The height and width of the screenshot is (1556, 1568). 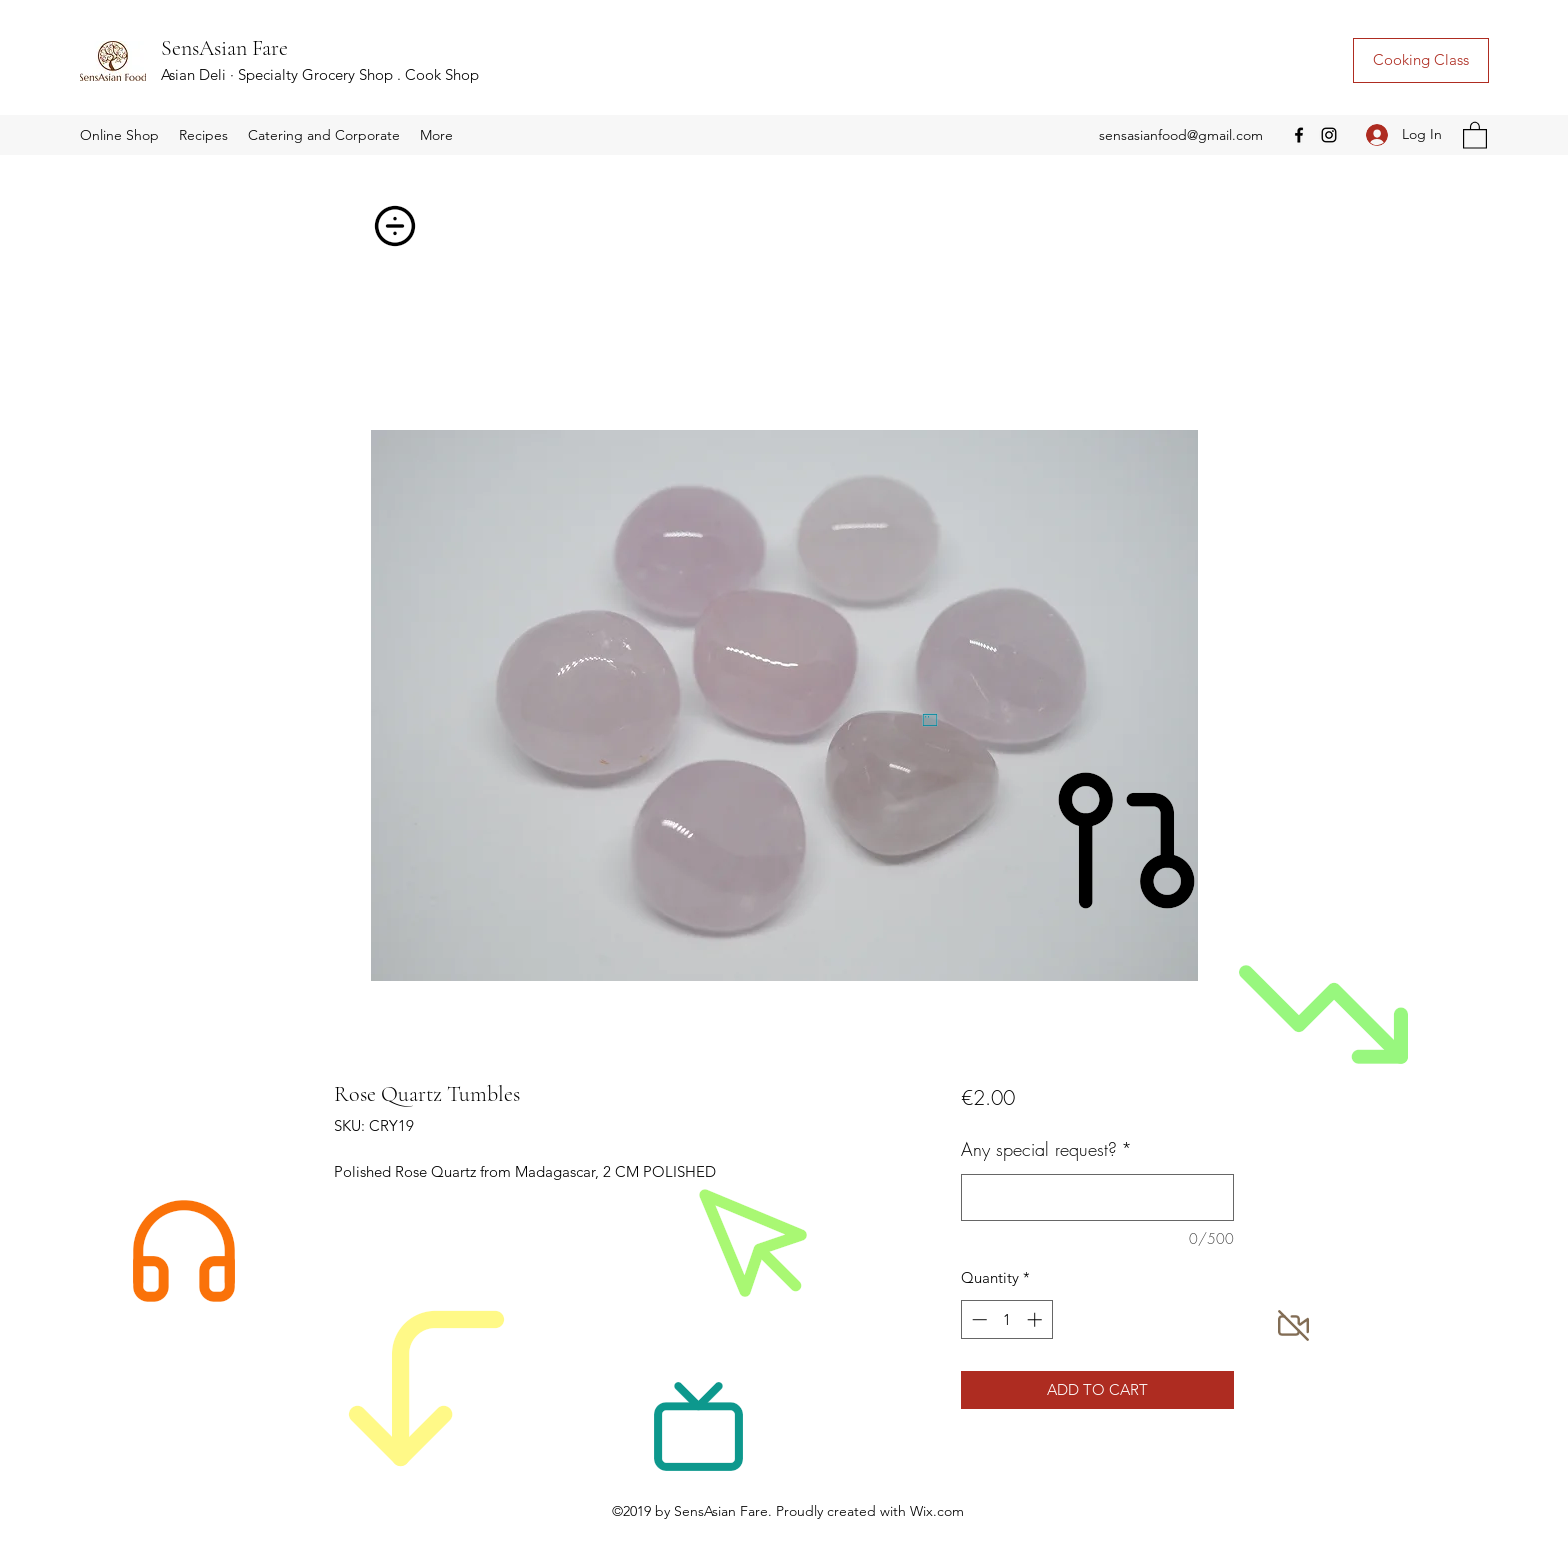 What do you see at coordinates (698, 1426) in the screenshot?
I see `access tv or video streaming features` at bounding box center [698, 1426].